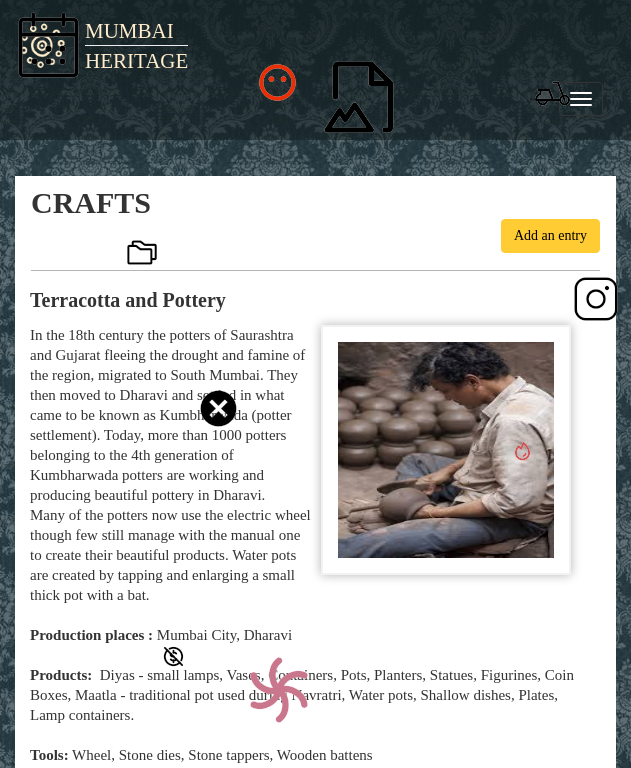 This screenshot has width=631, height=768. Describe the element at coordinates (141, 252) in the screenshot. I see `browse all folders` at that location.